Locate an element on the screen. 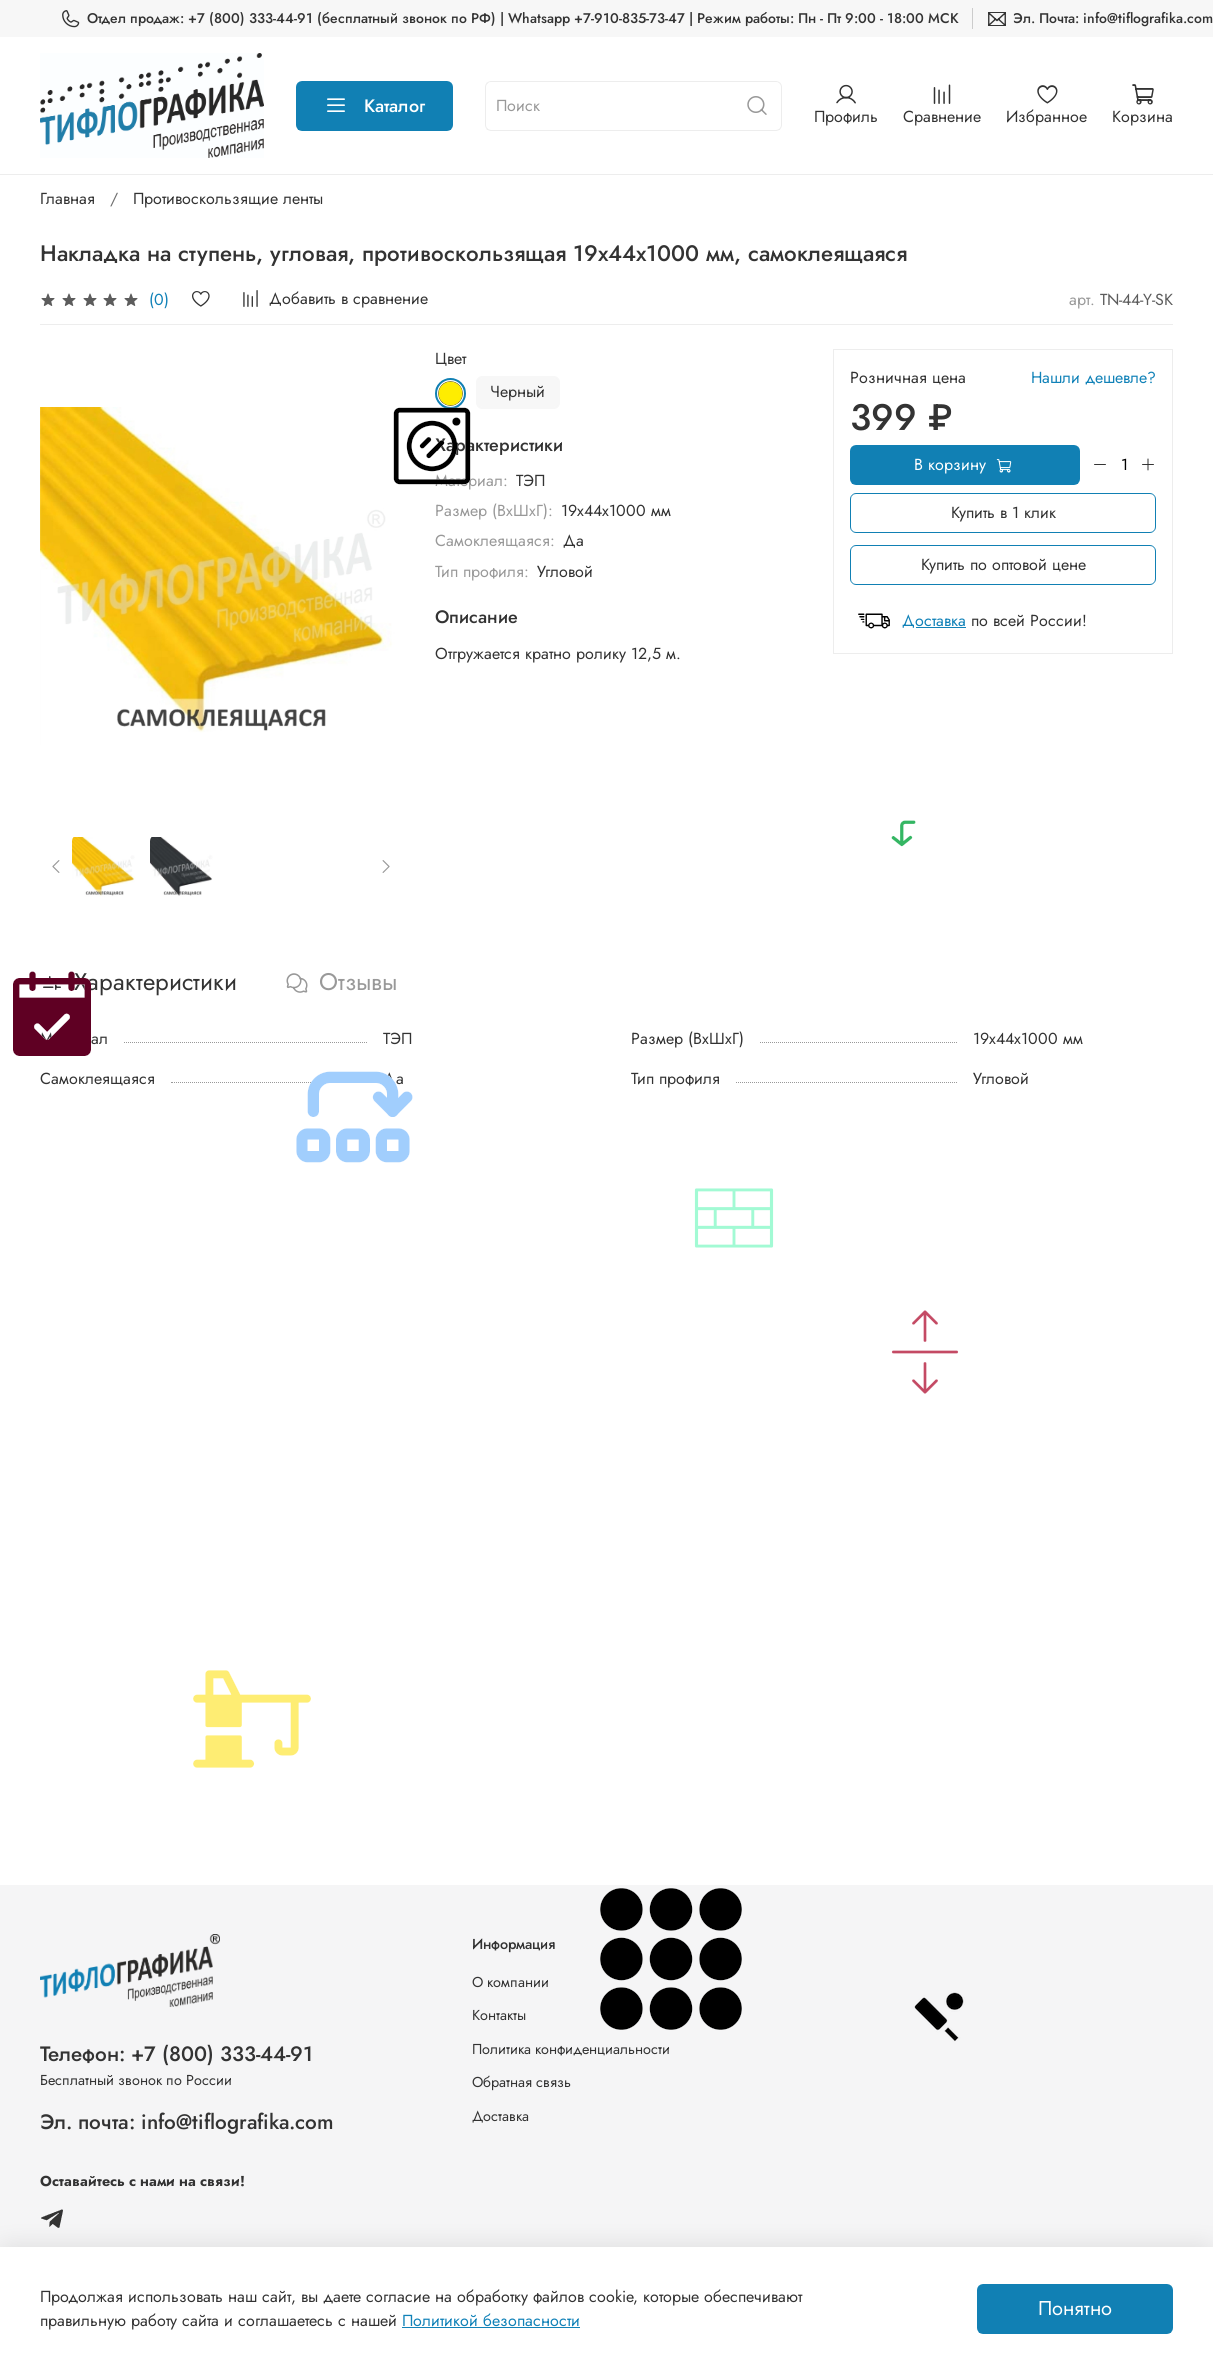  access laundry or appliance controls is located at coordinates (432, 446).